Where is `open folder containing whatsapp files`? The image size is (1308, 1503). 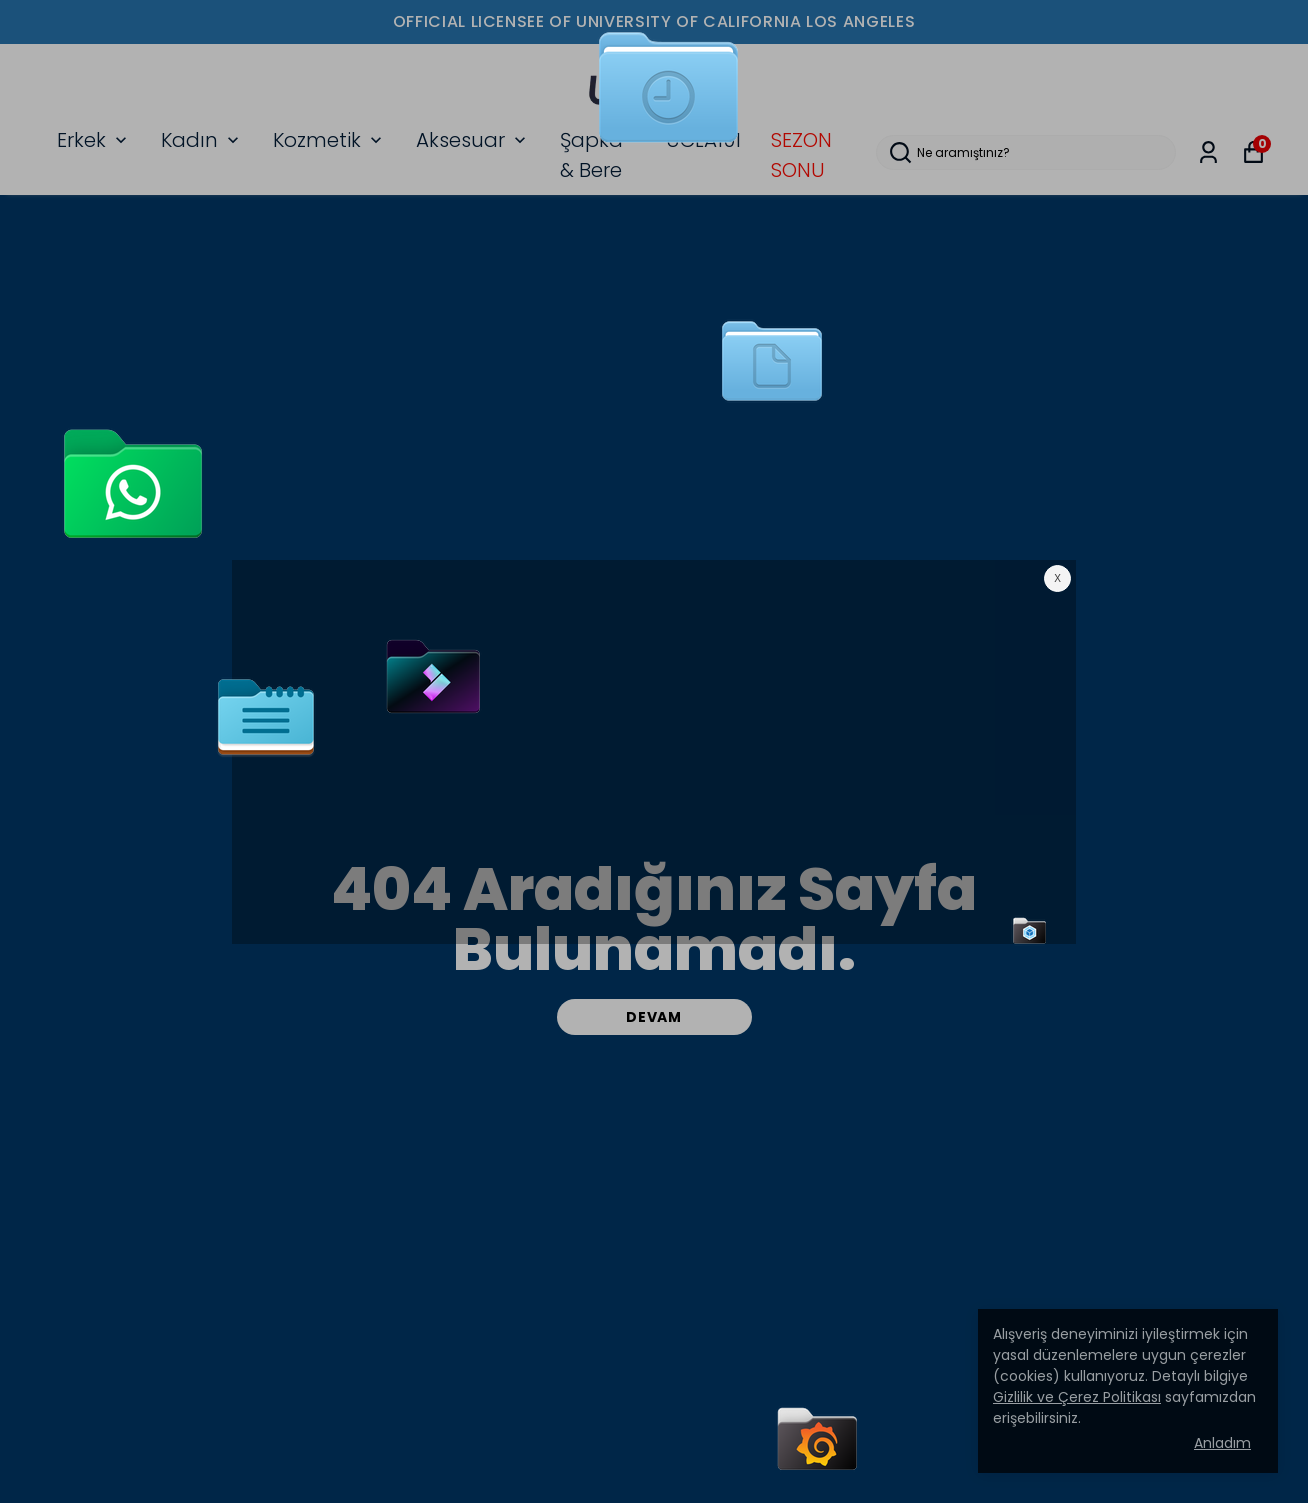
open folder containing whatsapp files is located at coordinates (132, 487).